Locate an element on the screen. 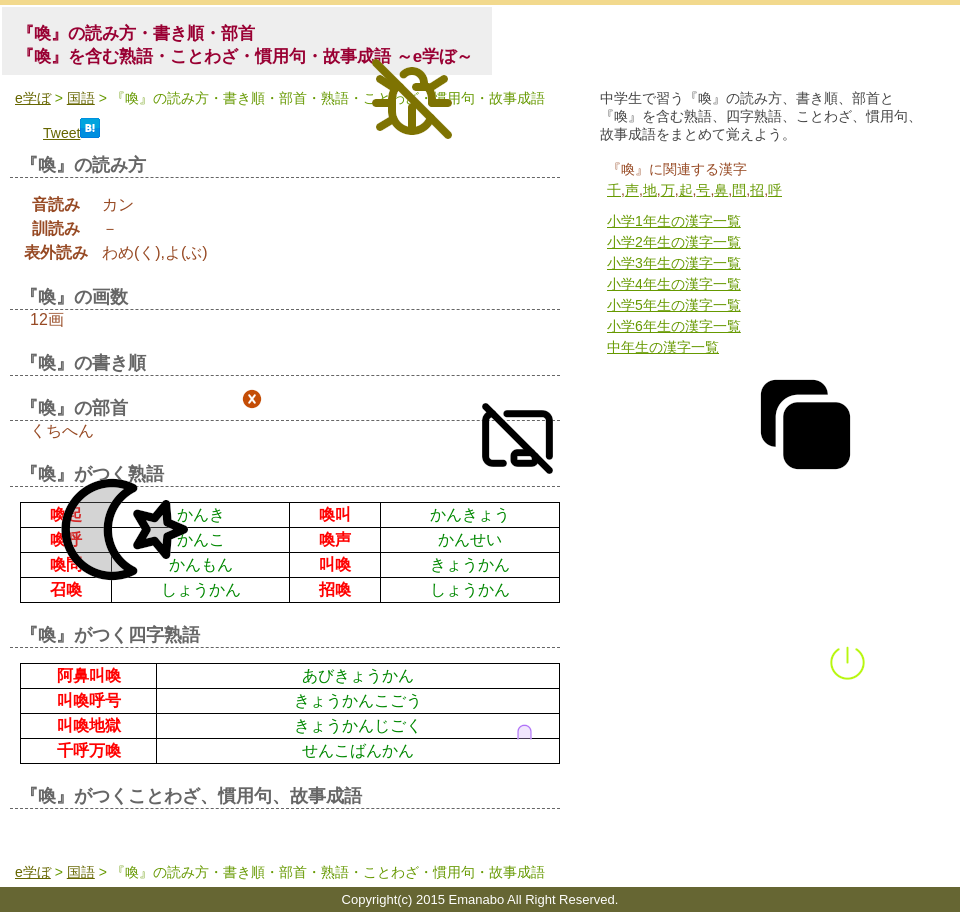 The width and height of the screenshot is (960, 912). presentation mode disabled is located at coordinates (517, 438).